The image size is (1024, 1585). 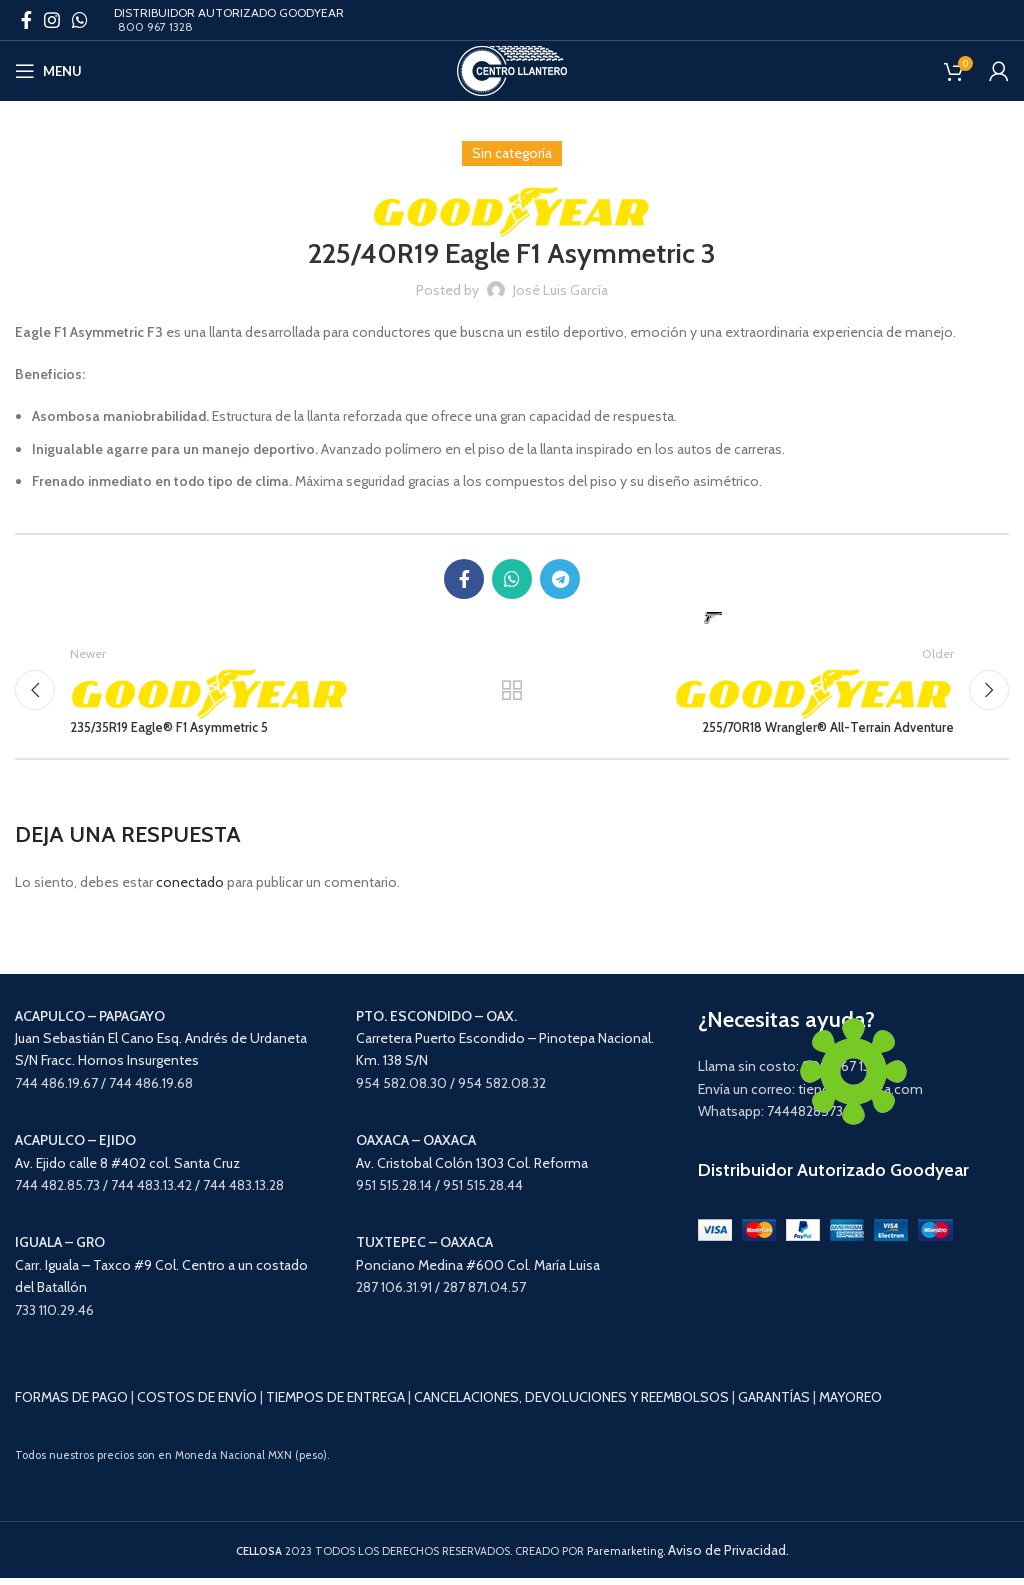 What do you see at coordinates (713, 618) in the screenshot?
I see `select handgun weapon in game inventory` at bounding box center [713, 618].